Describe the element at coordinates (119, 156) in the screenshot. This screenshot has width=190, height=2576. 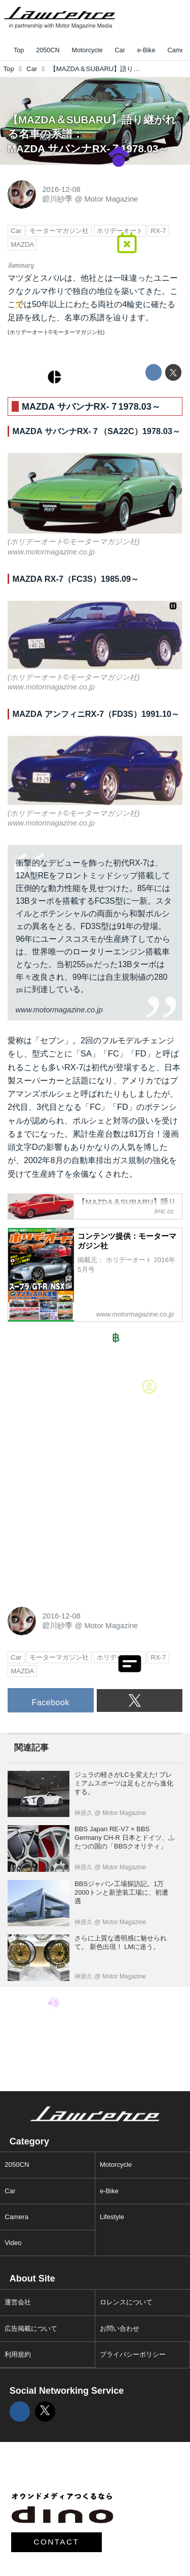
I see `link to google scholar profile` at that location.